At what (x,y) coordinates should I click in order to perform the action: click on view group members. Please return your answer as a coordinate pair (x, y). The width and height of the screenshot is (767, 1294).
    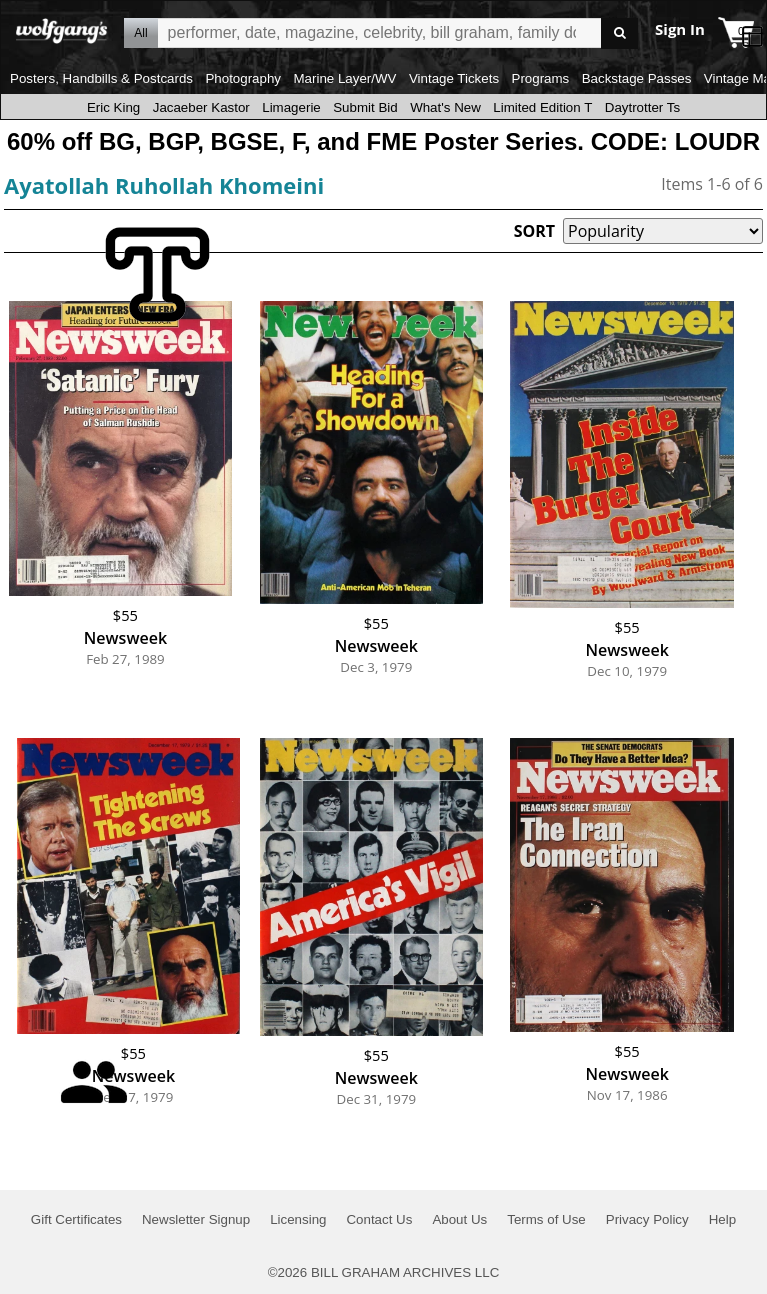
    Looking at the image, I should click on (94, 1082).